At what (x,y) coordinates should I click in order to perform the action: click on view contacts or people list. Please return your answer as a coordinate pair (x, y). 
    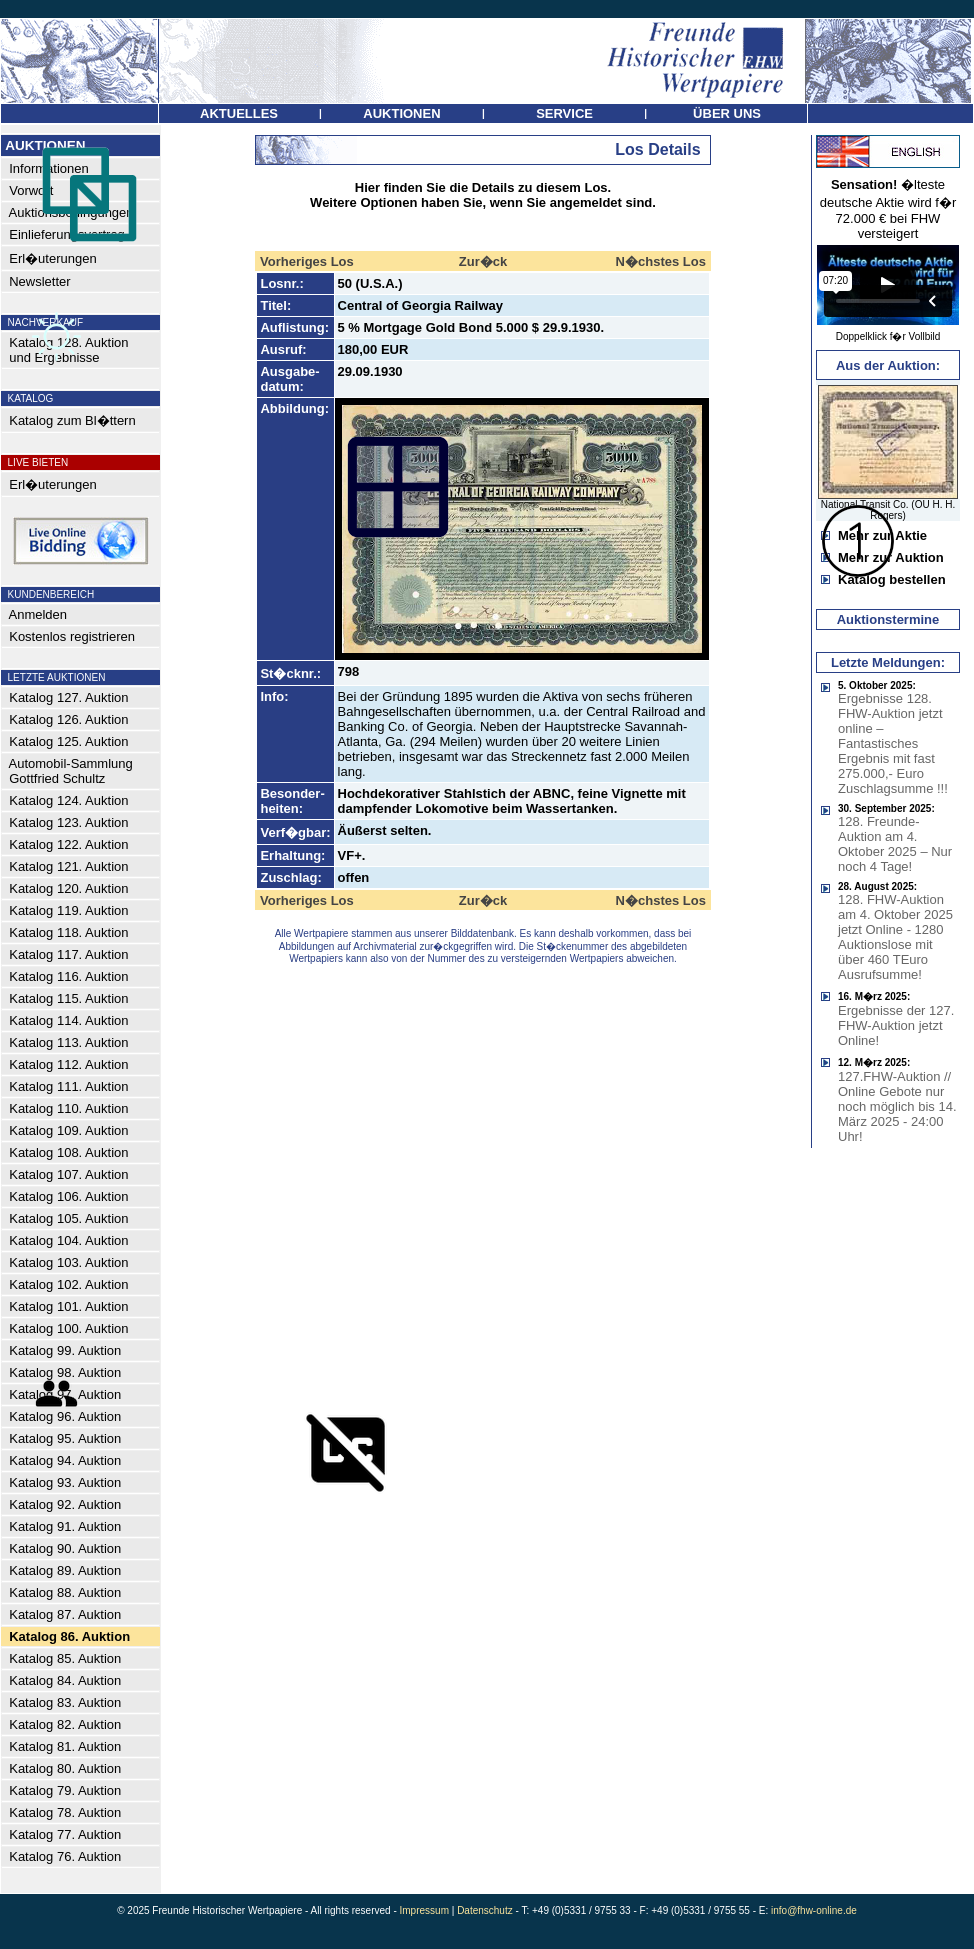
    Looking at the image, I should click on (56, 1393).